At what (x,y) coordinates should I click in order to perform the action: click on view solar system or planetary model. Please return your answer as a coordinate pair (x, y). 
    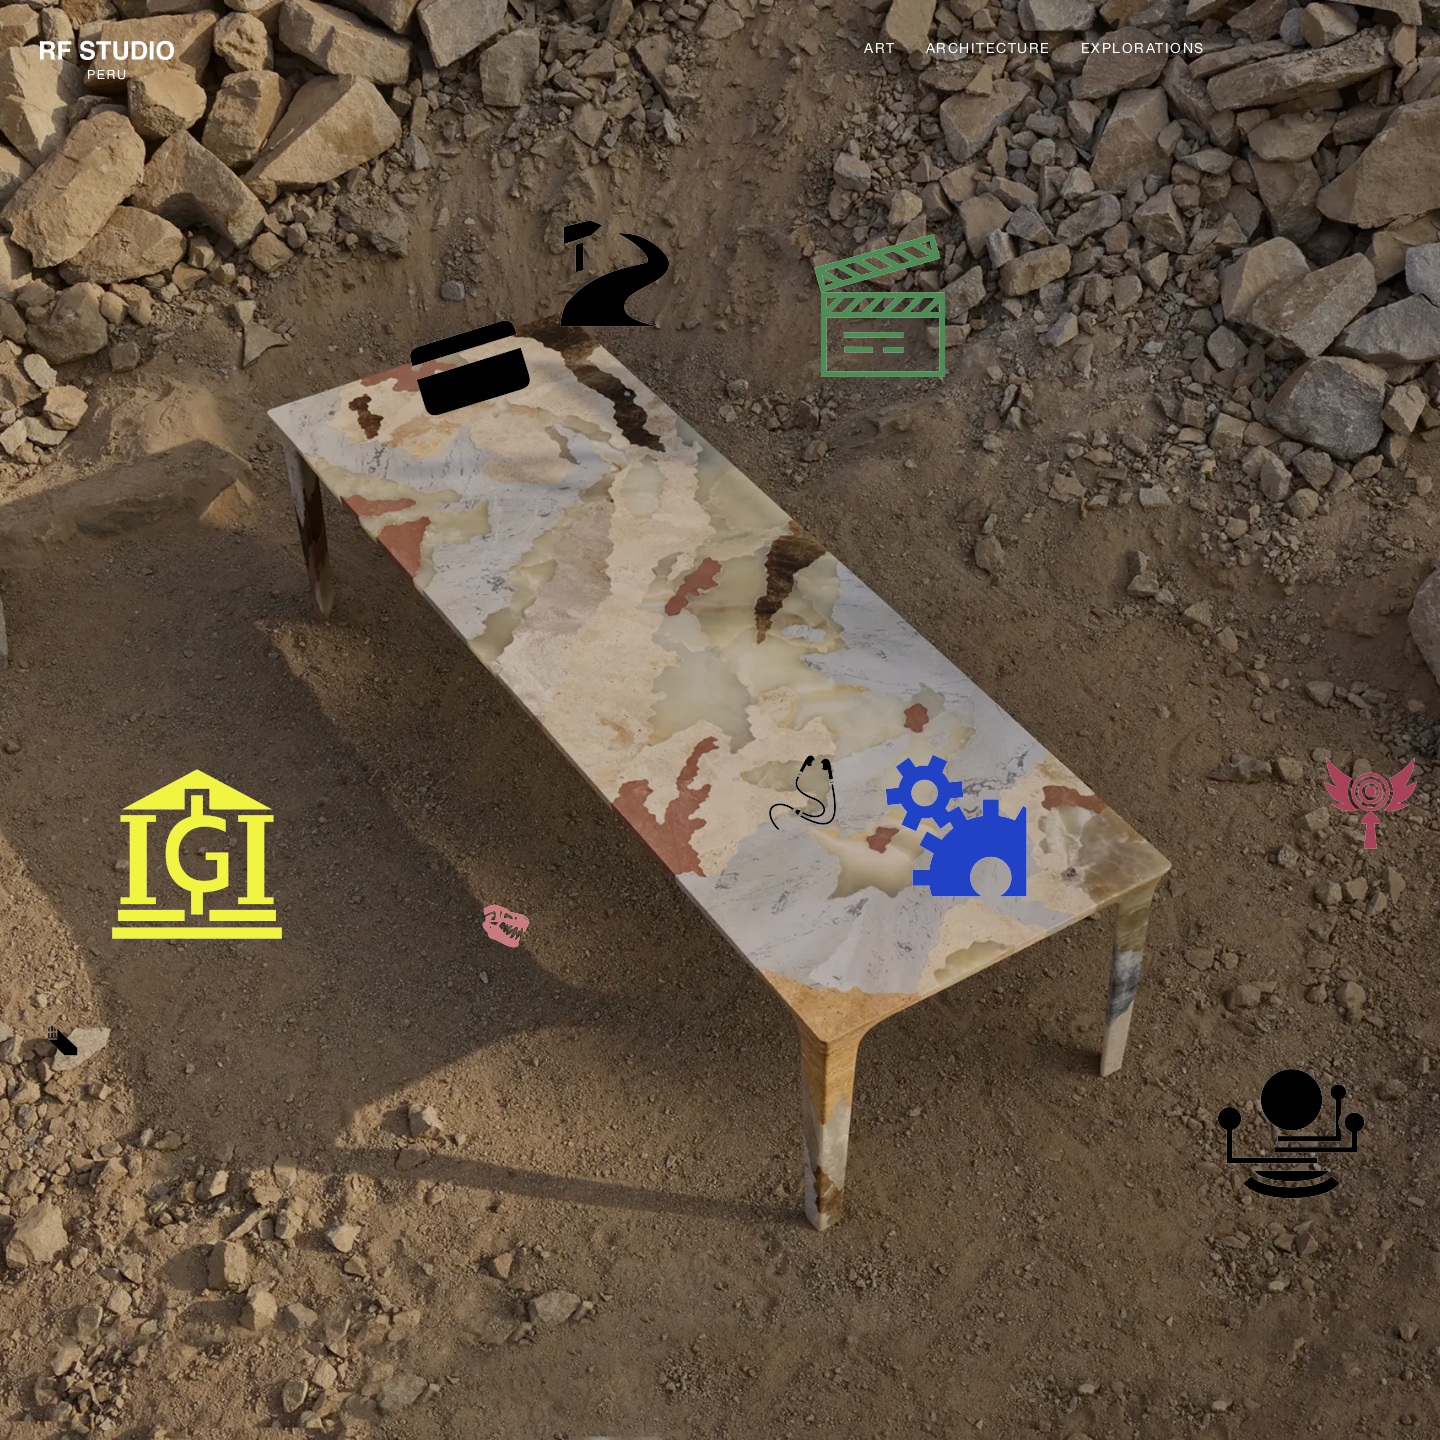
    Looking at the image, I should click on (1291, 1129).